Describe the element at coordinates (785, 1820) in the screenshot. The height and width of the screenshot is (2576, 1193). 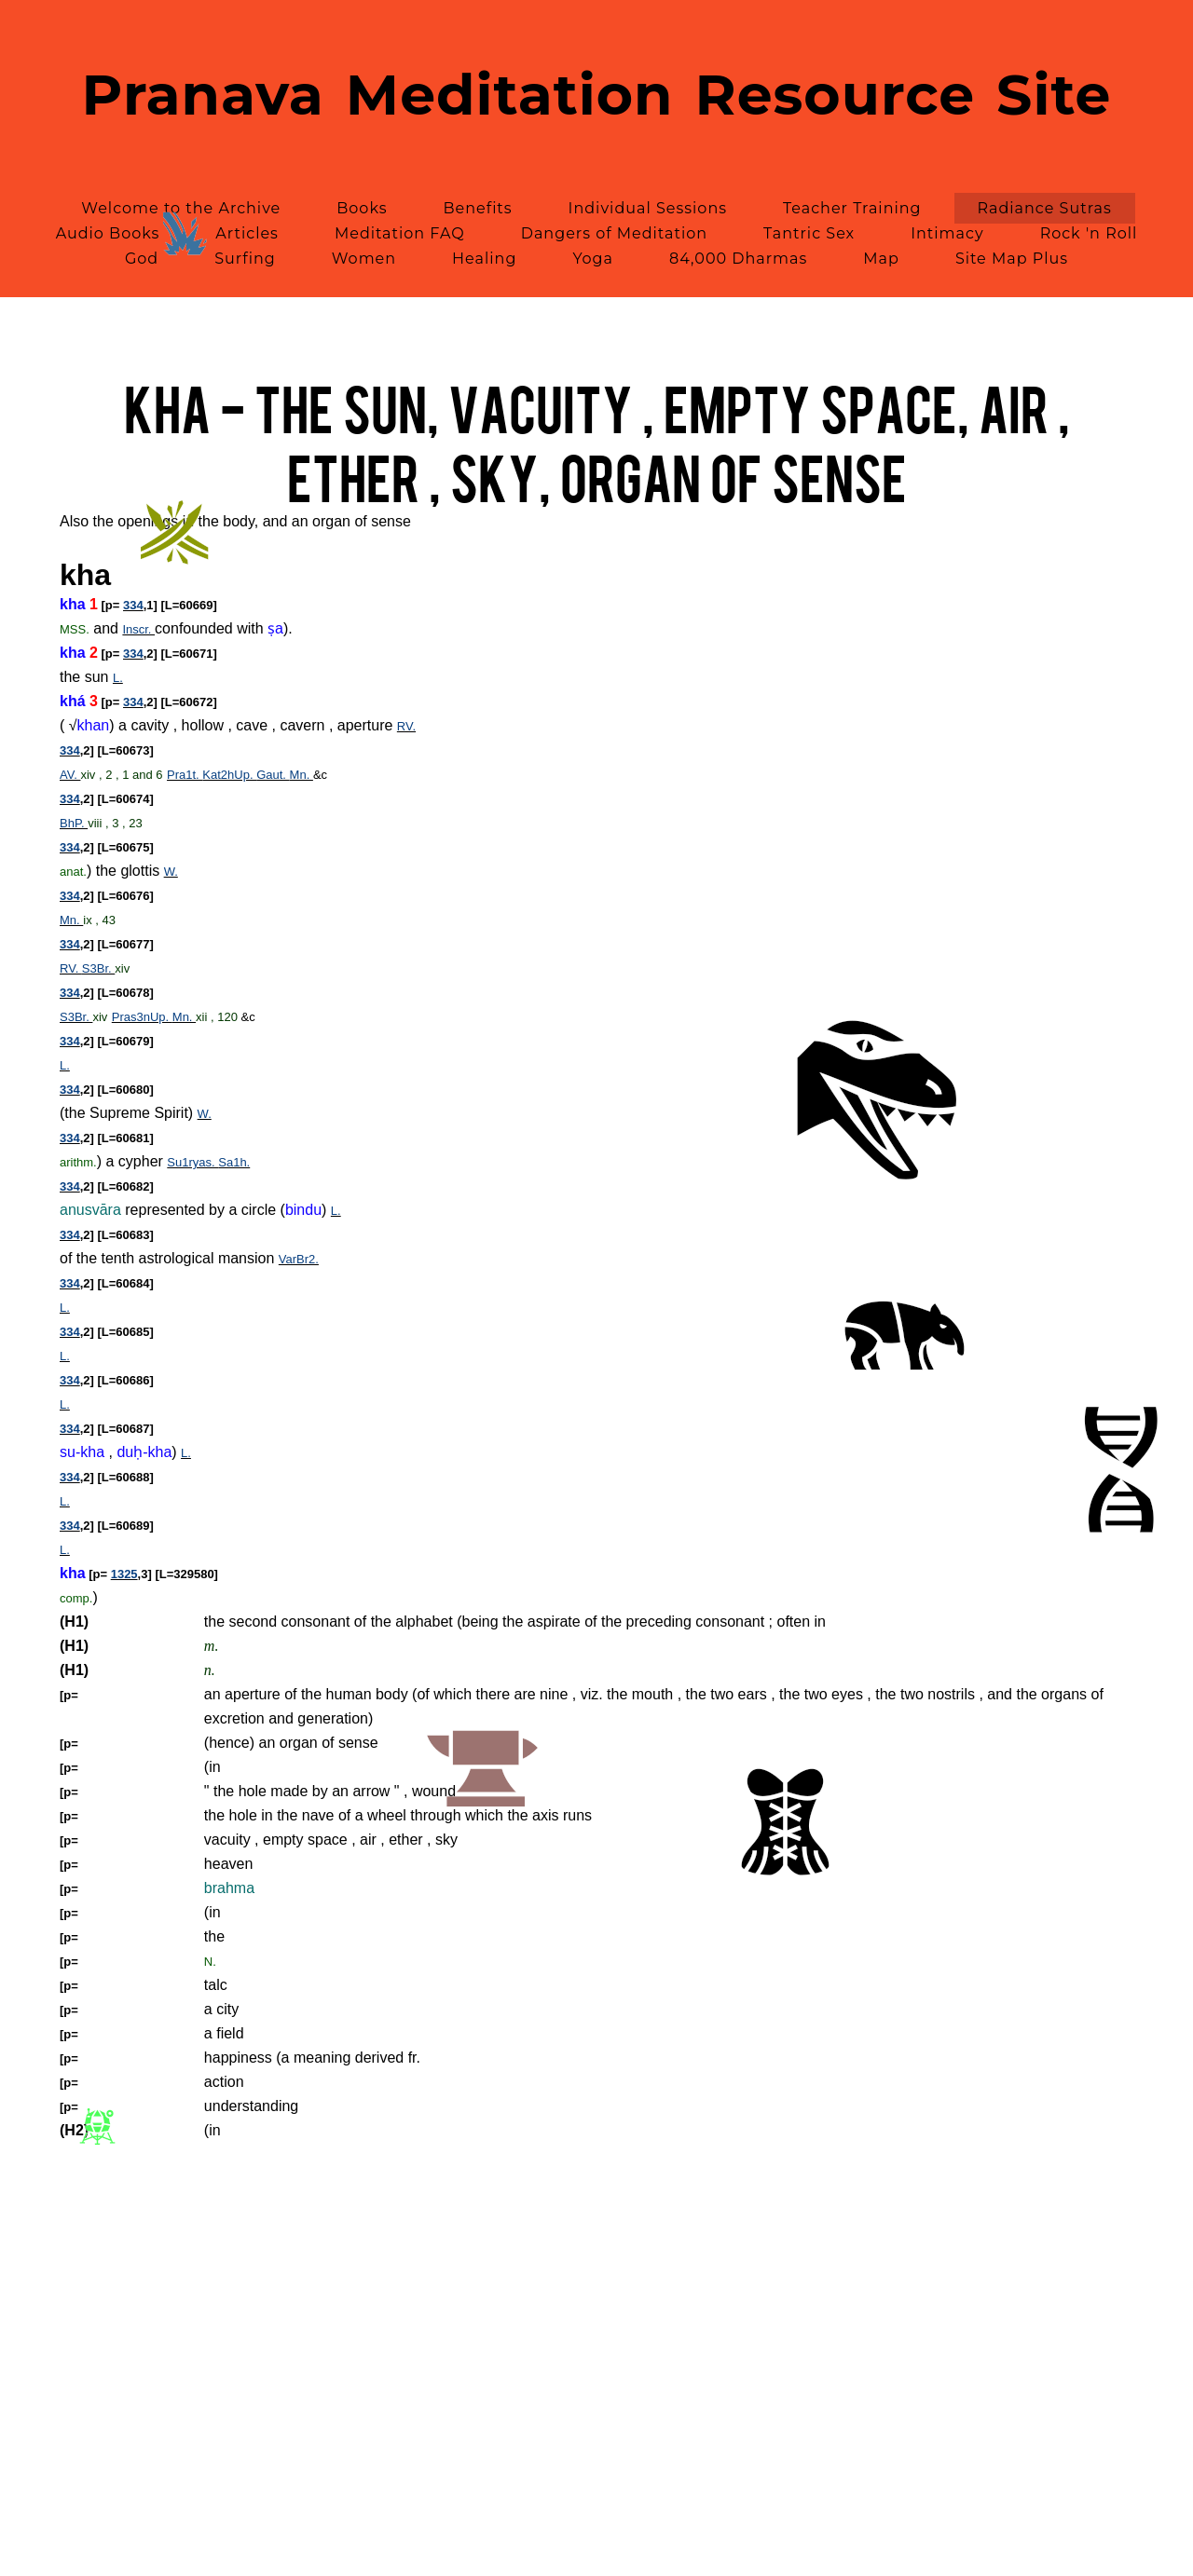
I see `select corset clothing item in game inventory` at that location.